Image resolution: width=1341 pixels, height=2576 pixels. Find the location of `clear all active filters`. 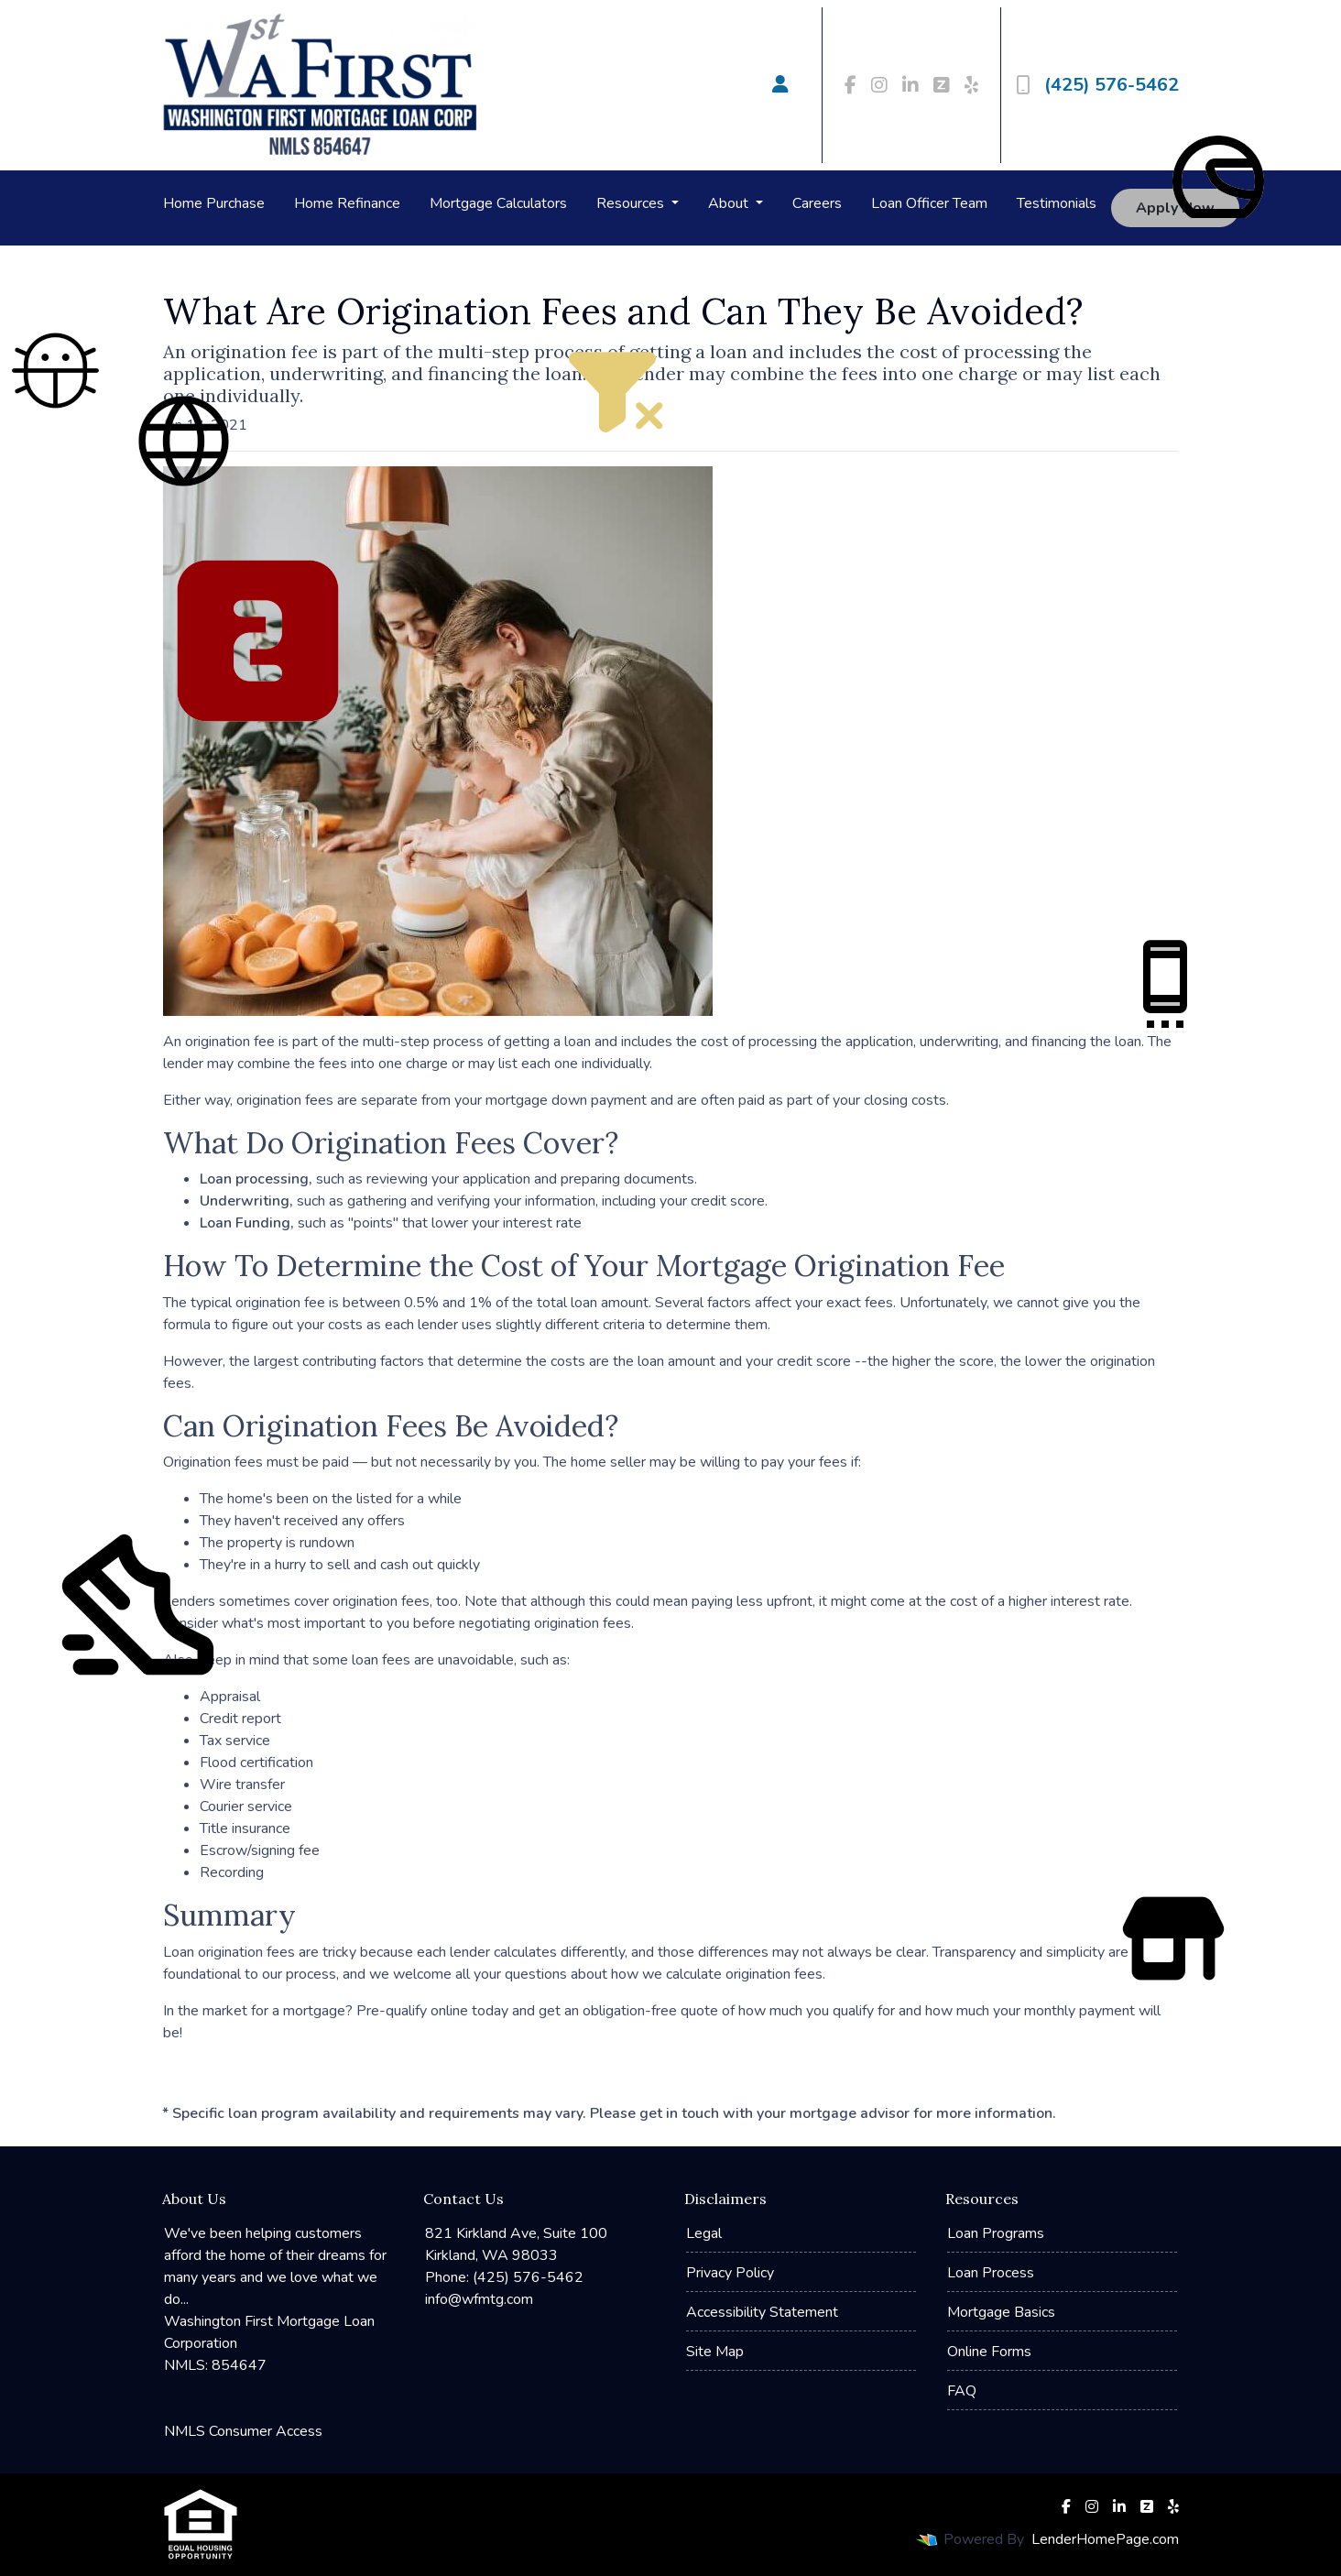

clear all active filters is located at coordinates (612, 388).